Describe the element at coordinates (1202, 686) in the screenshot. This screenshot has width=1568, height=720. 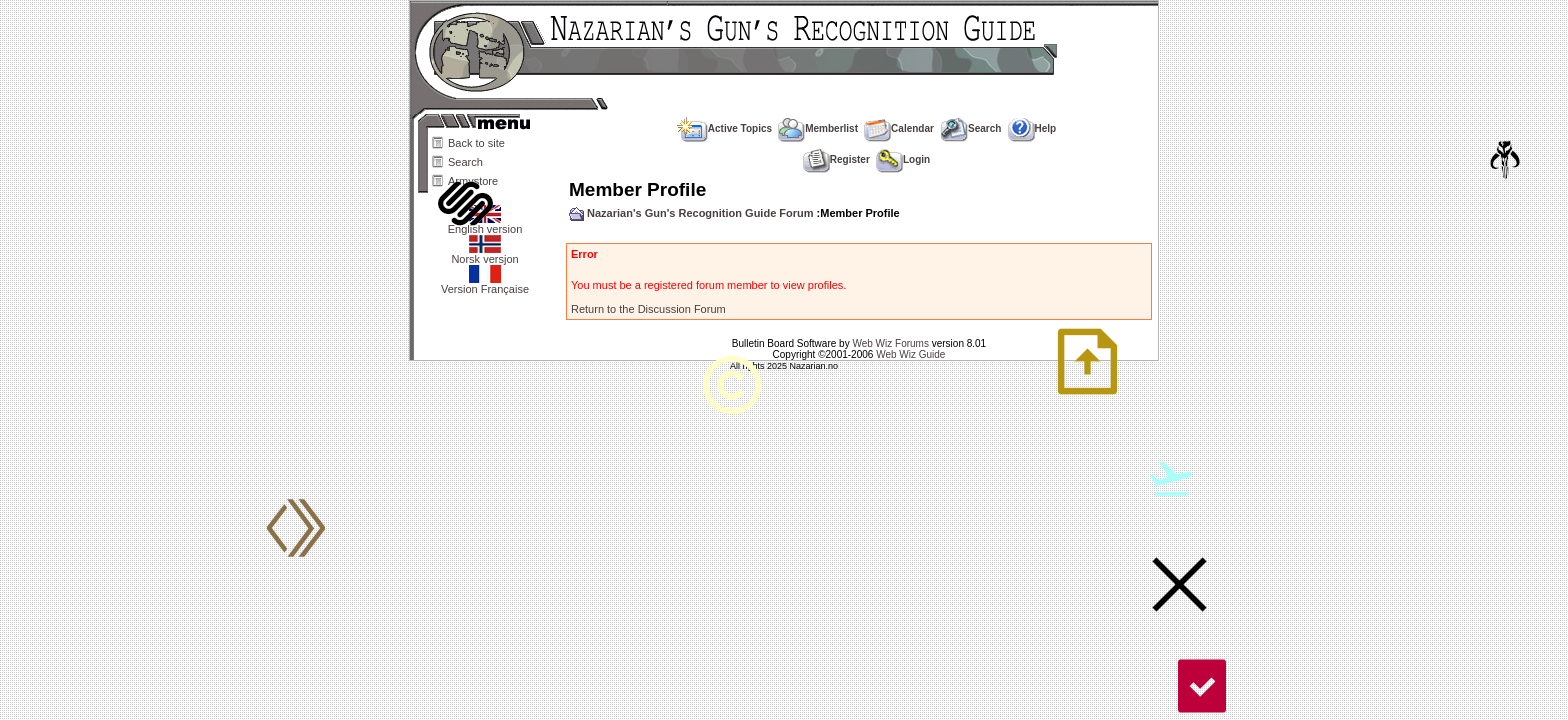
I see `mark task as complete` at that location.